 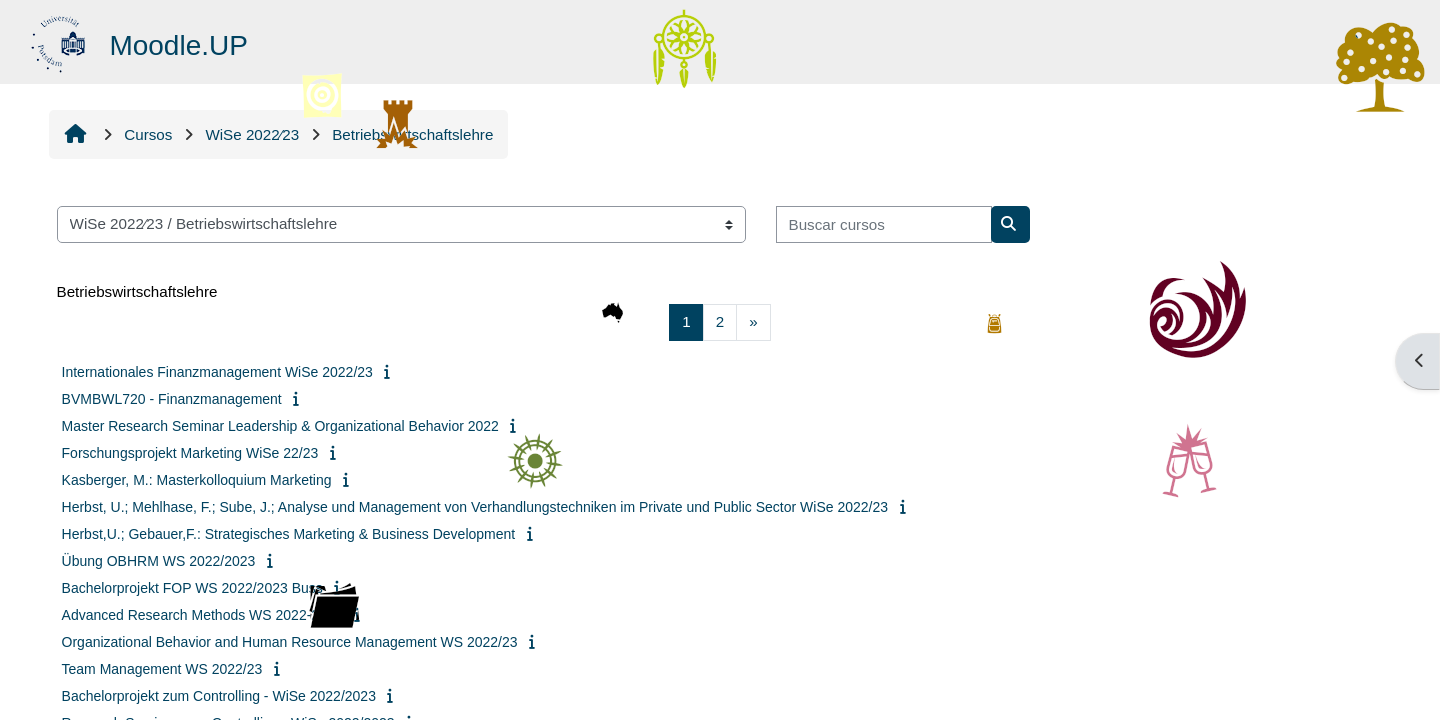 What do you see at coordinates (612, 312) in the screenshot?
I see `select australia as your region` at bounding box center [612, 312].